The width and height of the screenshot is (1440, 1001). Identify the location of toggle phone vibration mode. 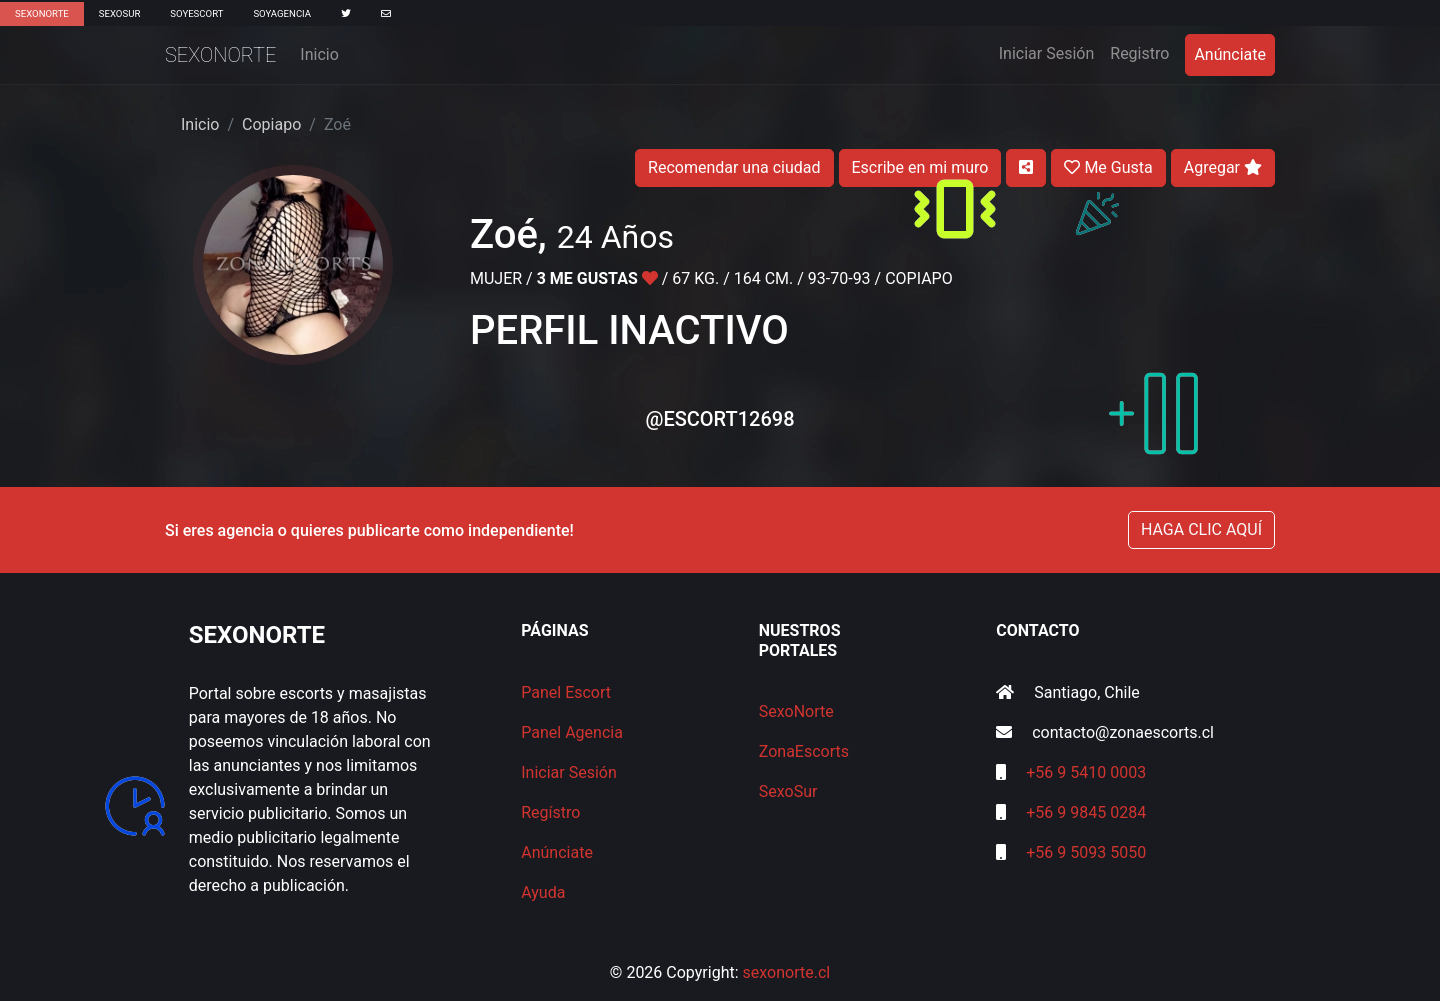
(955, 209).